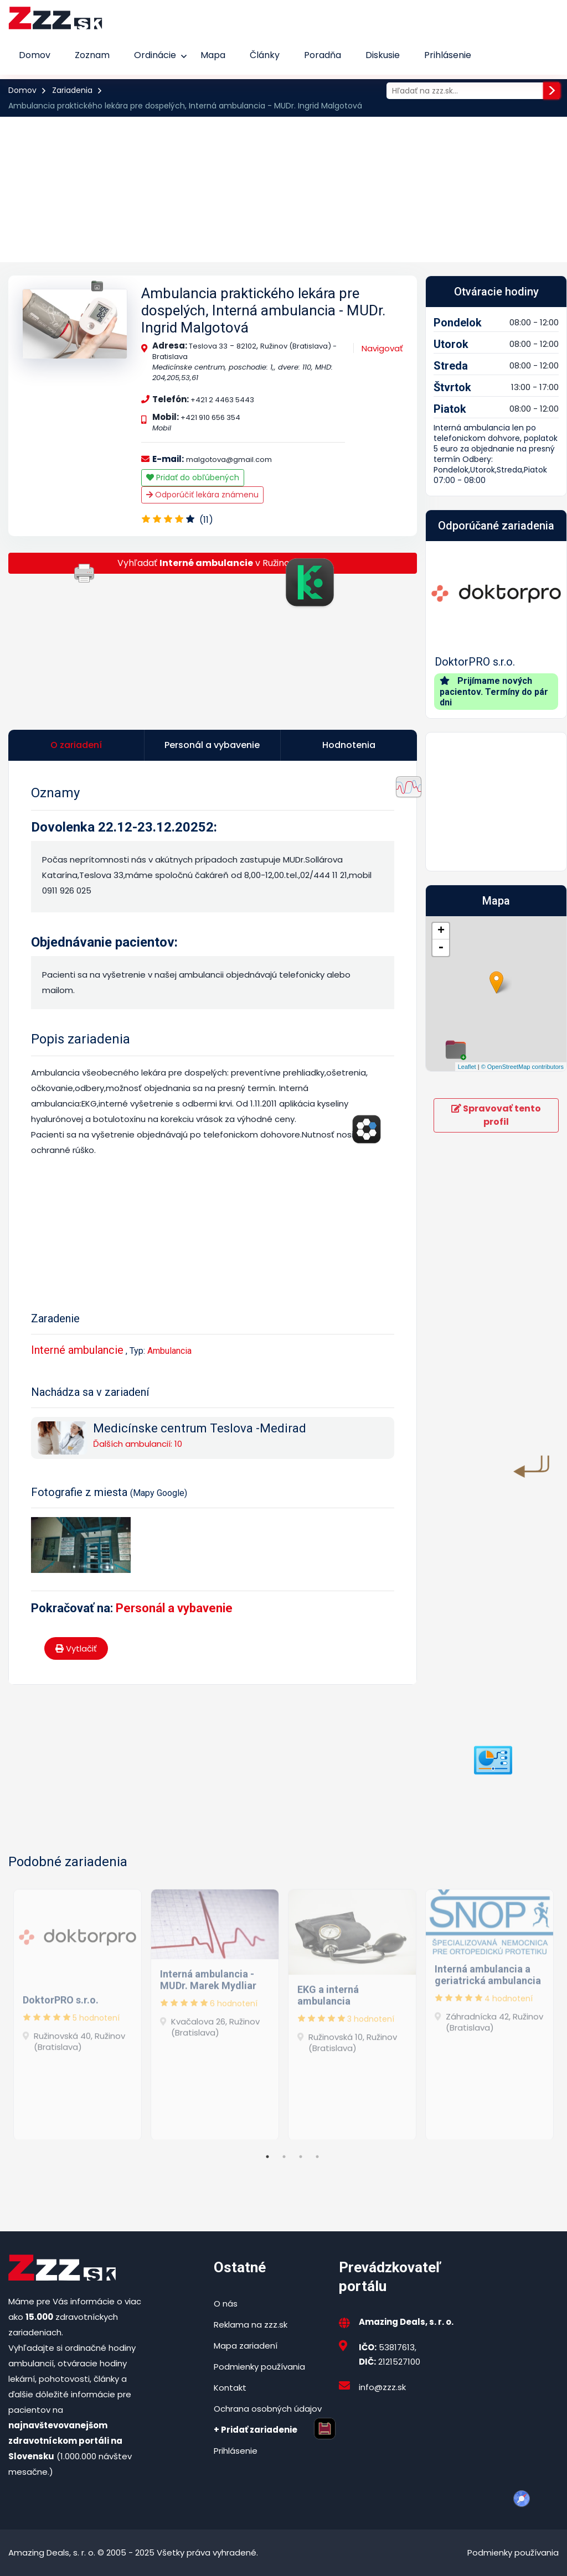  What do you see at coordinates (367, 1129) in the screenshot?
I see `launch robocraft game` at bounding box center [367, 1129].